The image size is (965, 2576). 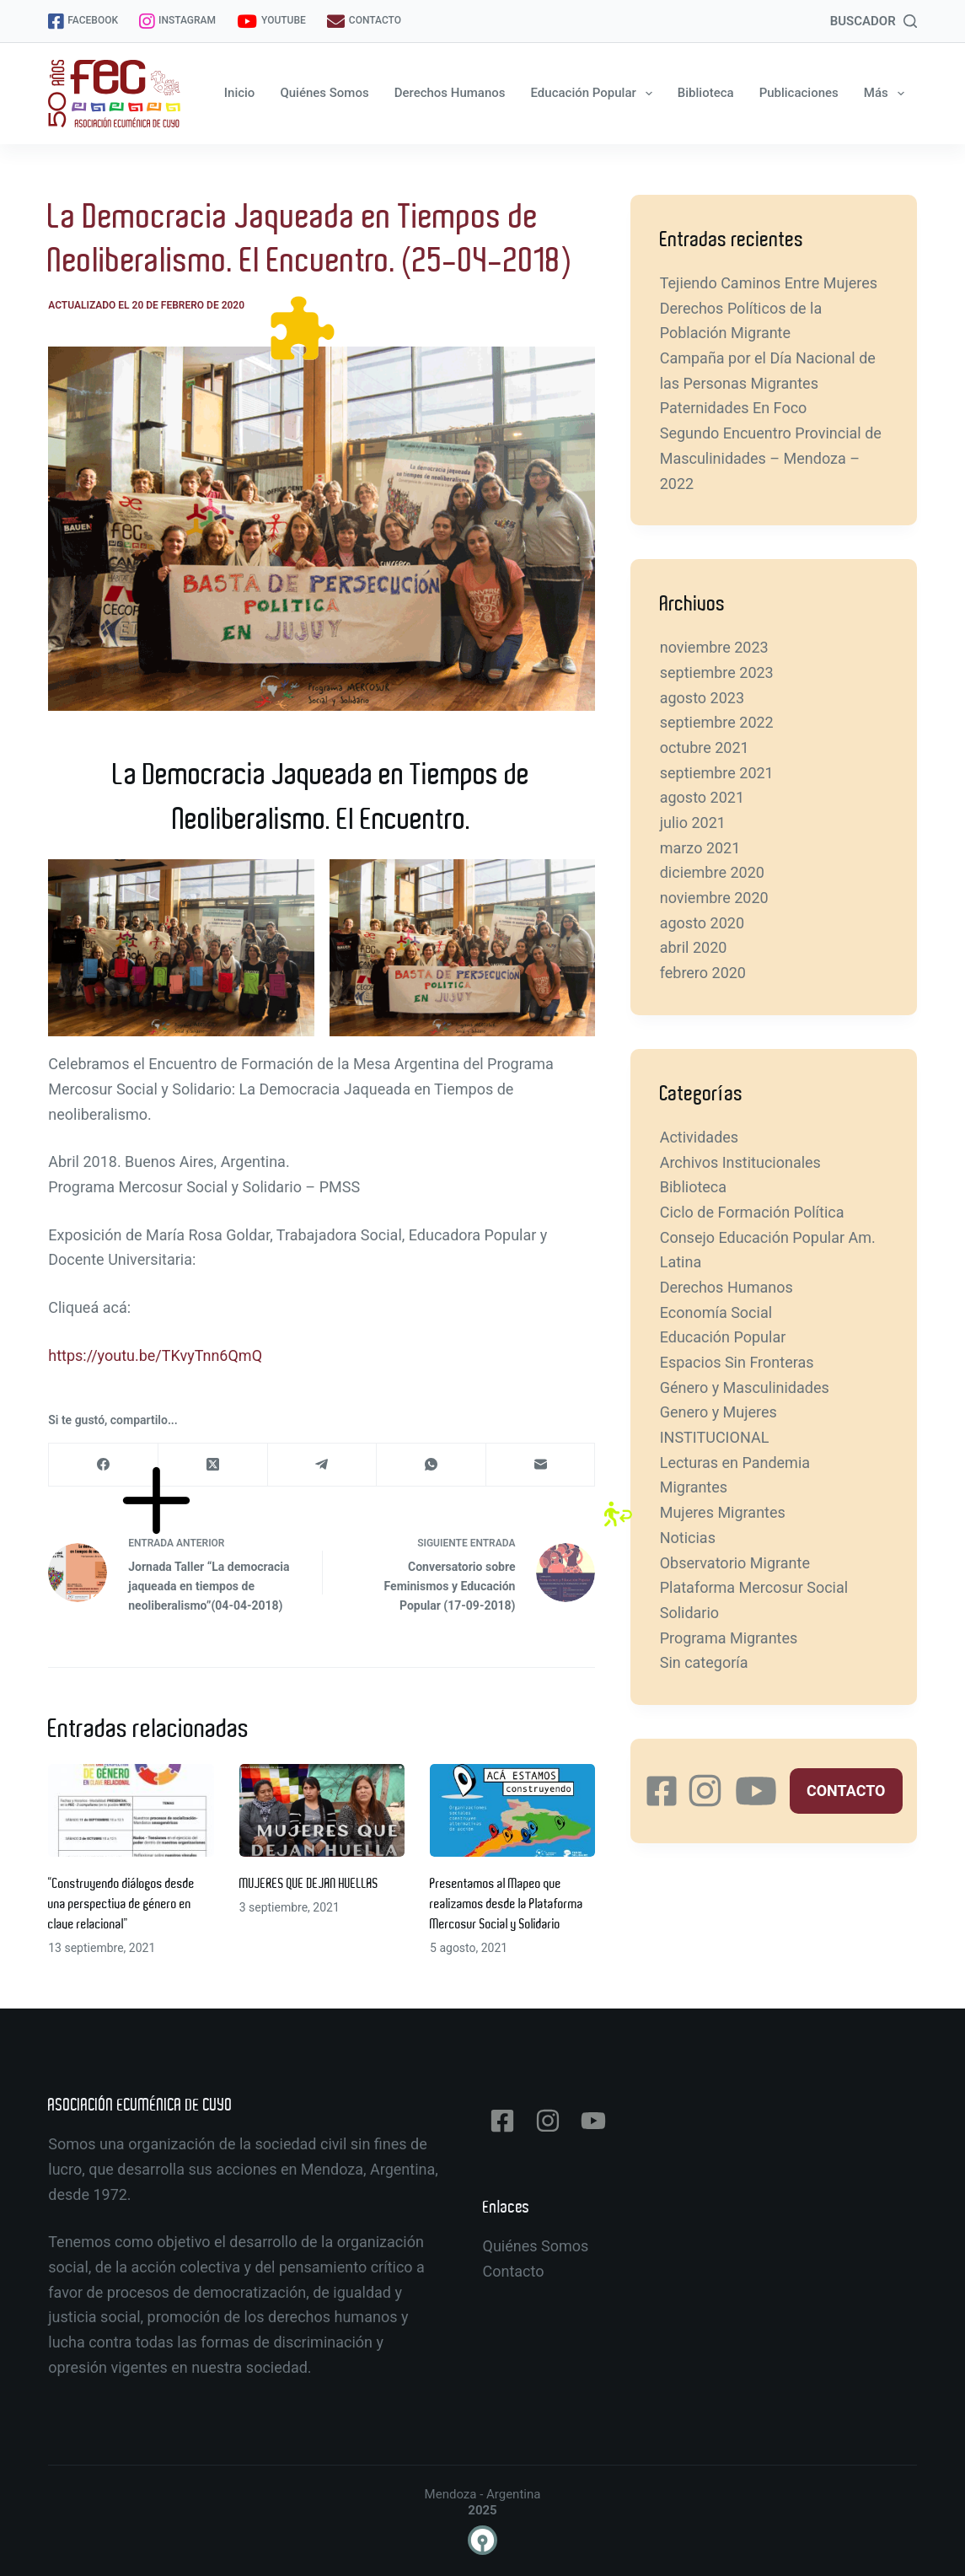 I want to click on access plugins or extensions, so click(x=303, y=328).